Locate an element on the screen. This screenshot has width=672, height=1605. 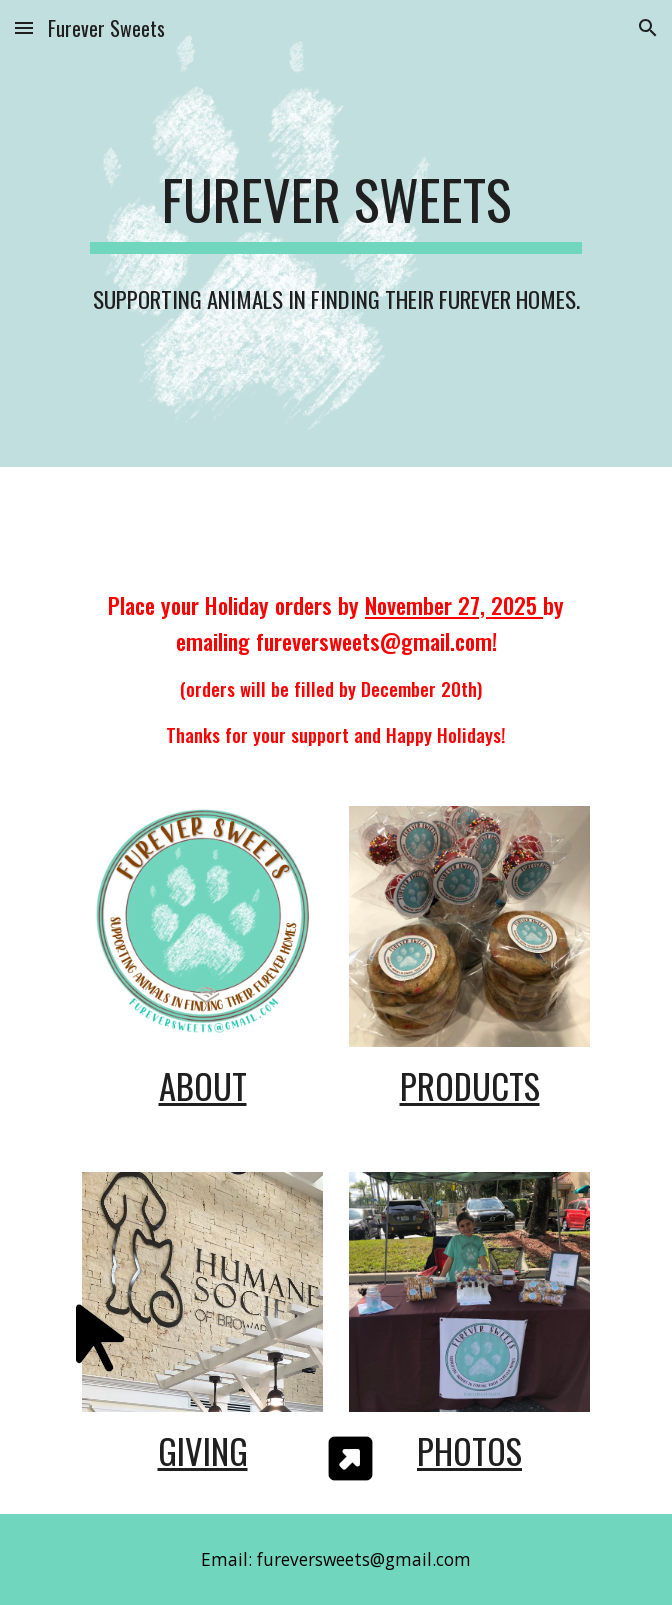
open the Audible app is located at coordinates (206, 995).